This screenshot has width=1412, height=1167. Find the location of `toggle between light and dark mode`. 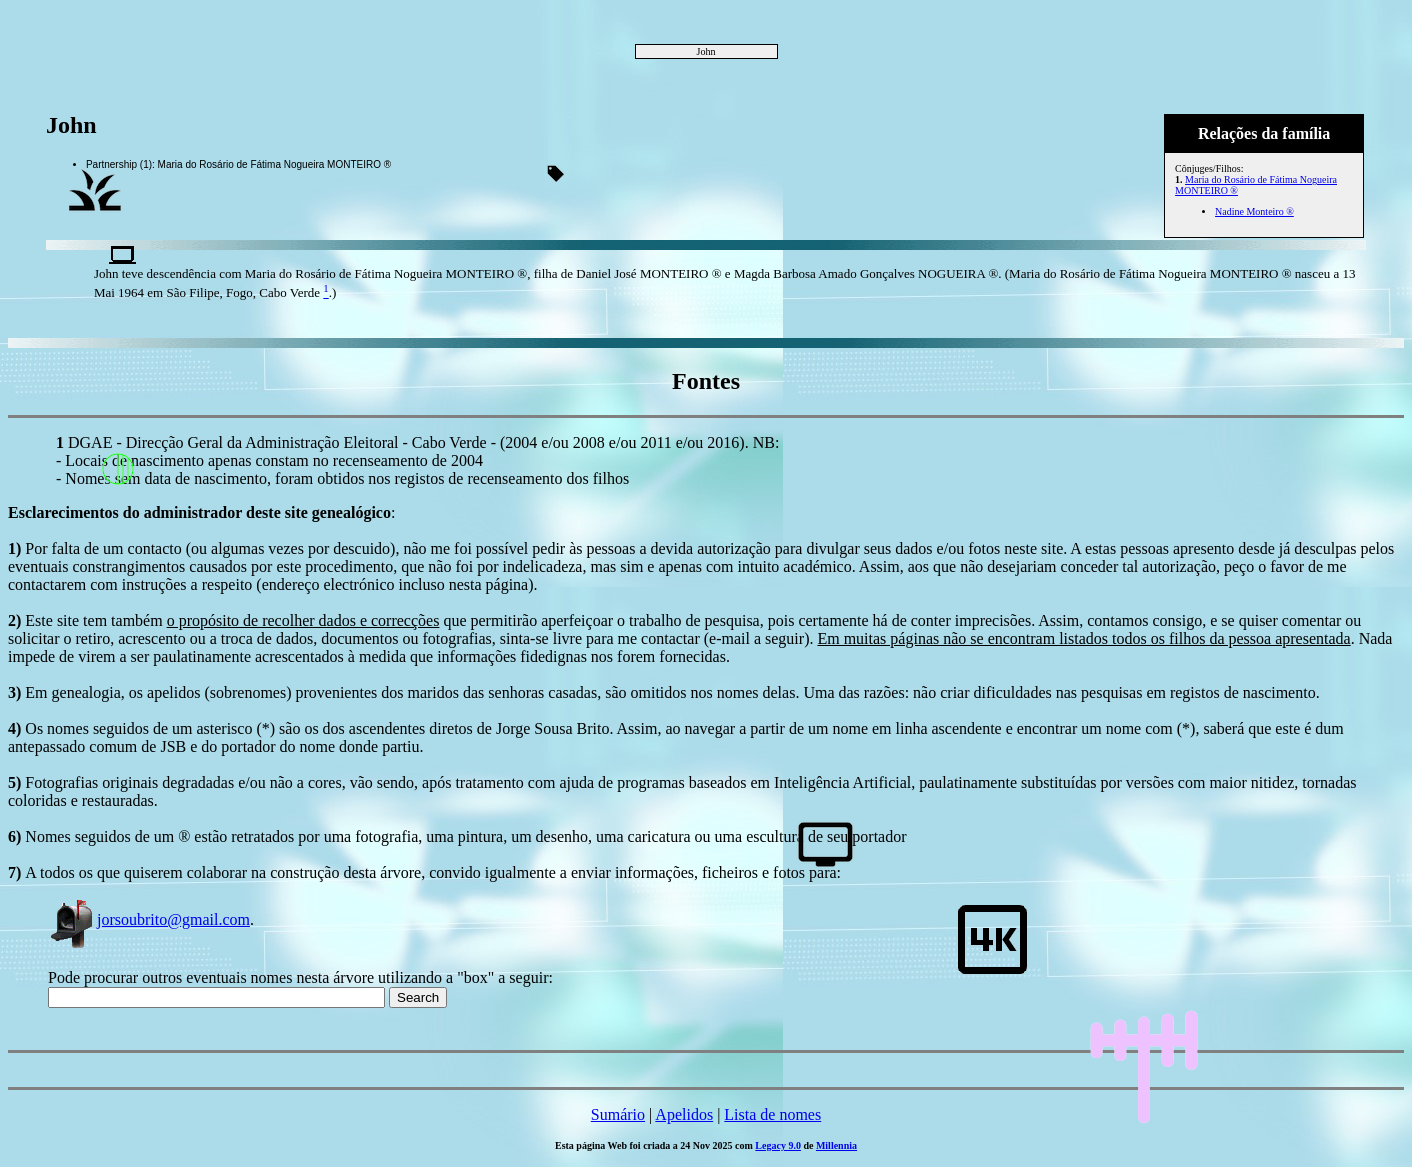

toggle between light and dark mode is located at coordinates (118, 469).